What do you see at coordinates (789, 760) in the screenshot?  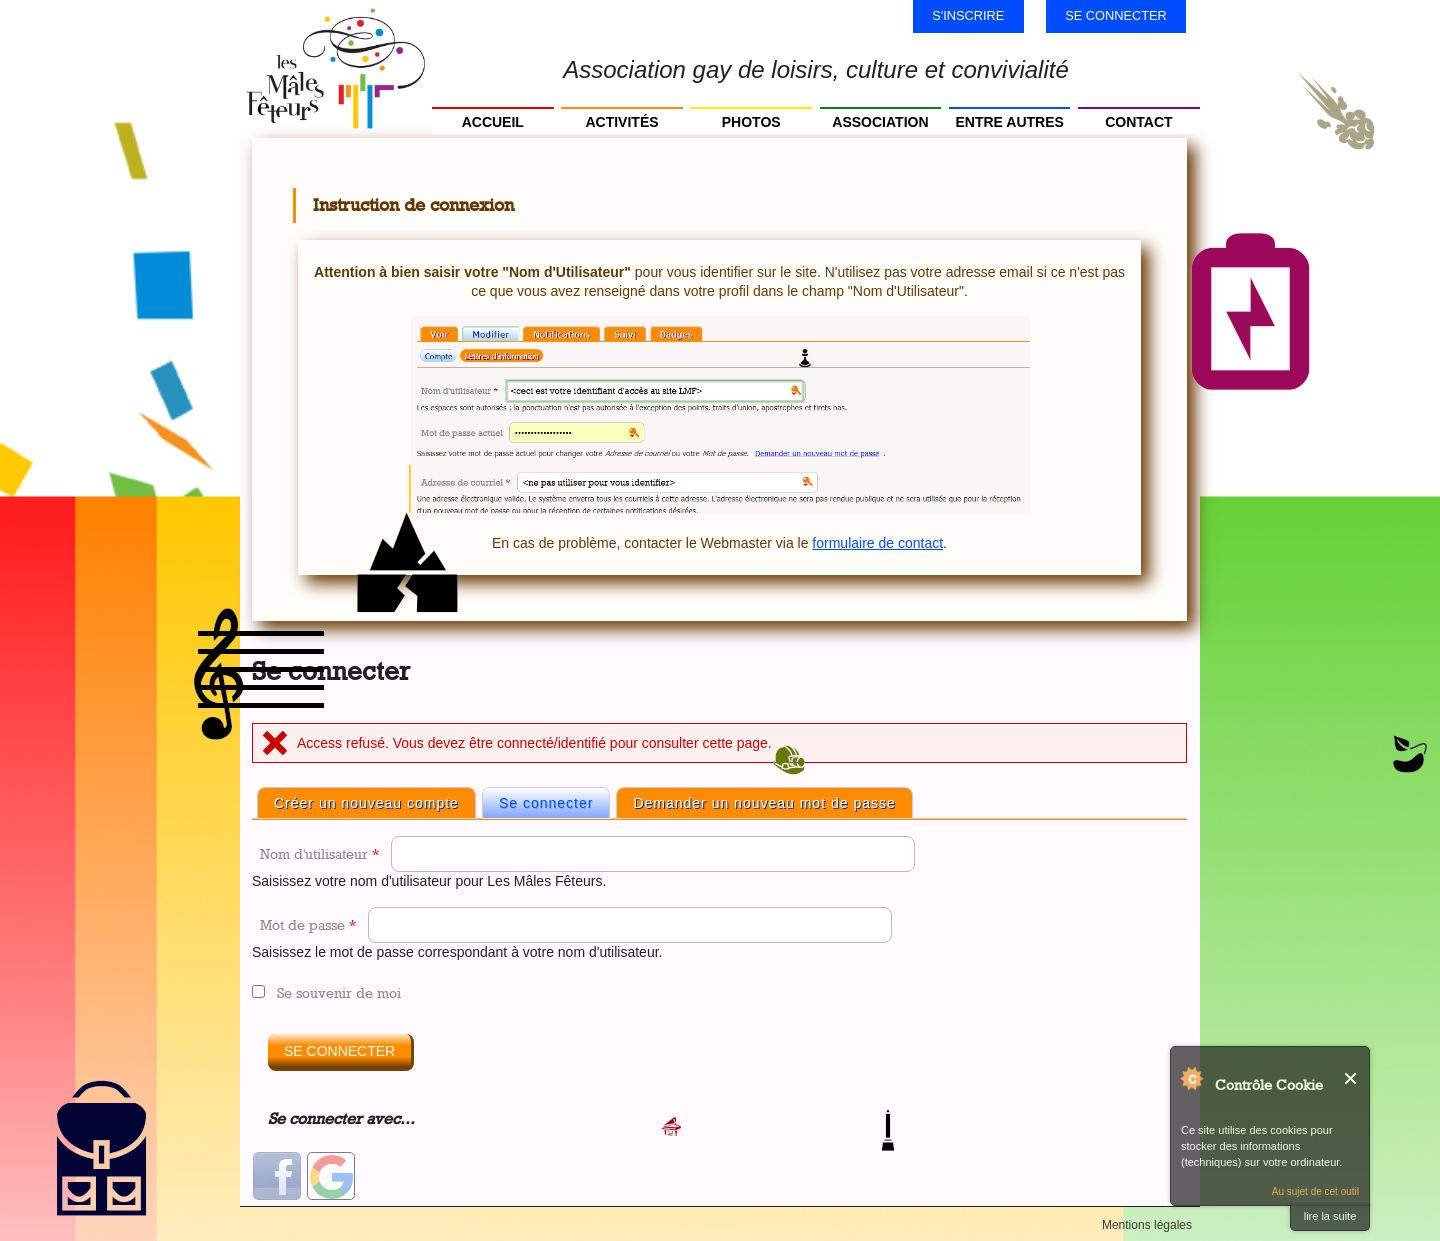 I see `mining or excavation activity in a game` at bounding box center [789, 760].